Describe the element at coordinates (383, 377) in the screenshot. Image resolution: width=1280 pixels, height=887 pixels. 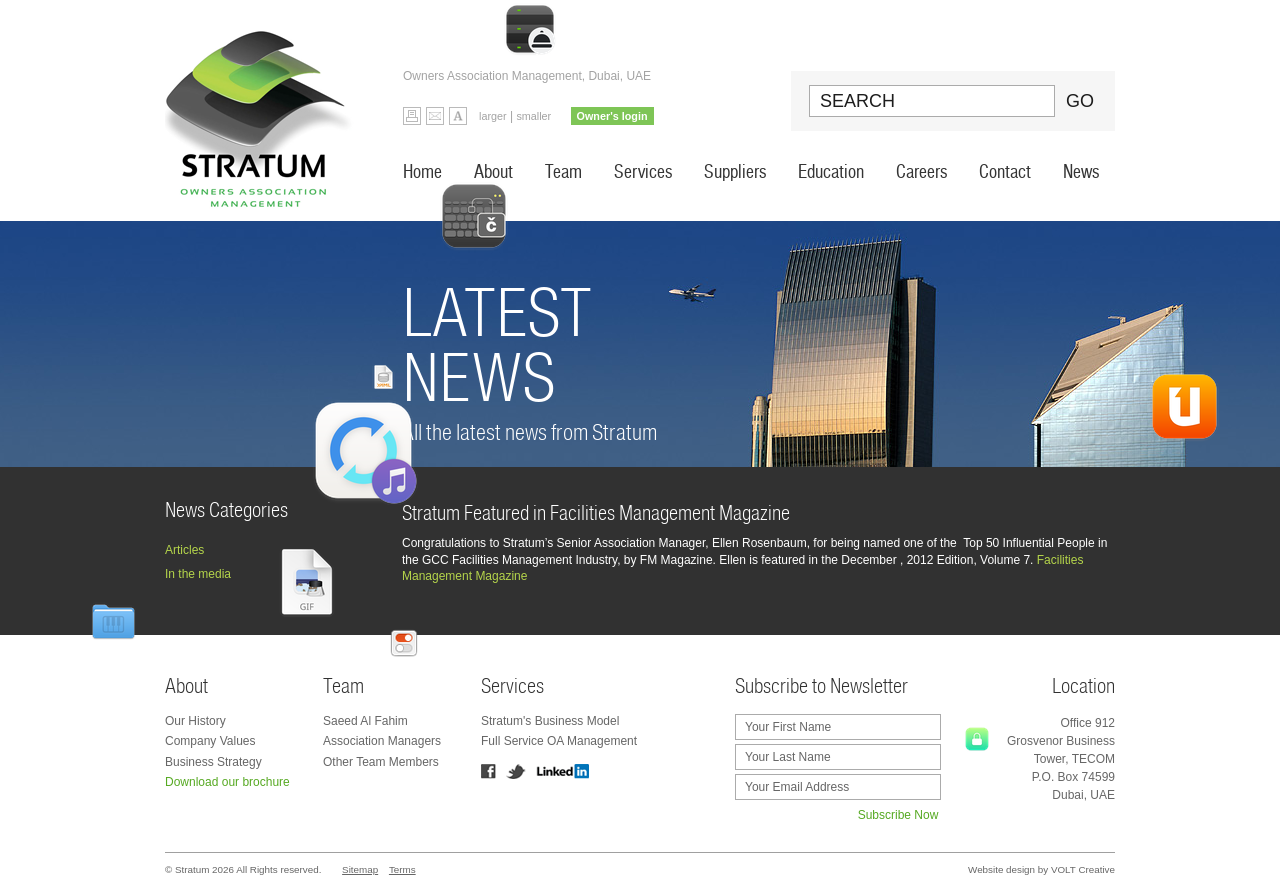
I see `a yaml configuration file` at that location.